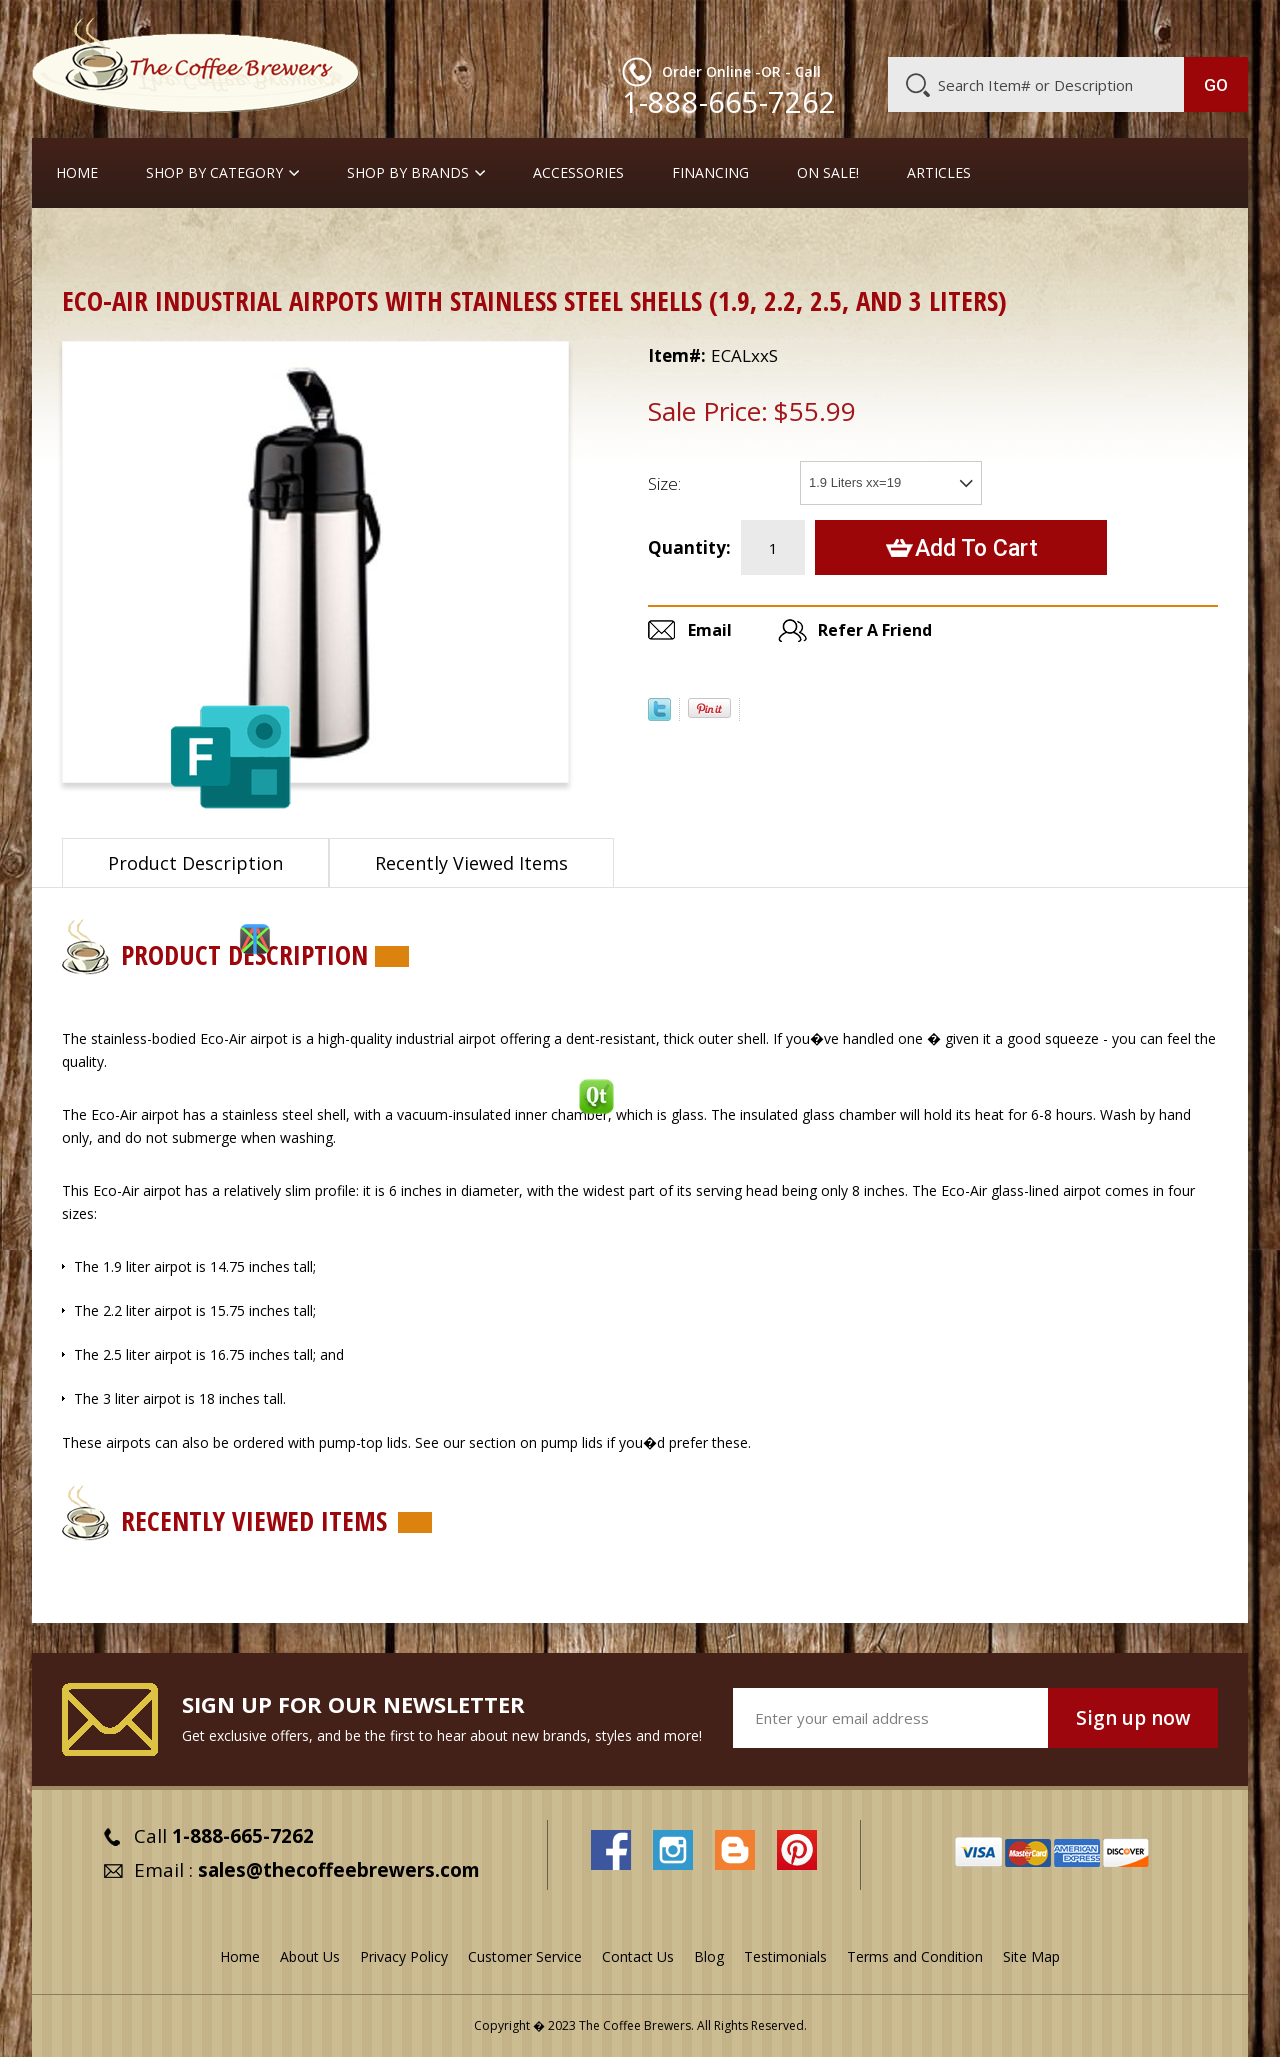 The height and width of the screenshot is (2057, 1280). I want to click on open Qt Designer application, so click(596, 1096).